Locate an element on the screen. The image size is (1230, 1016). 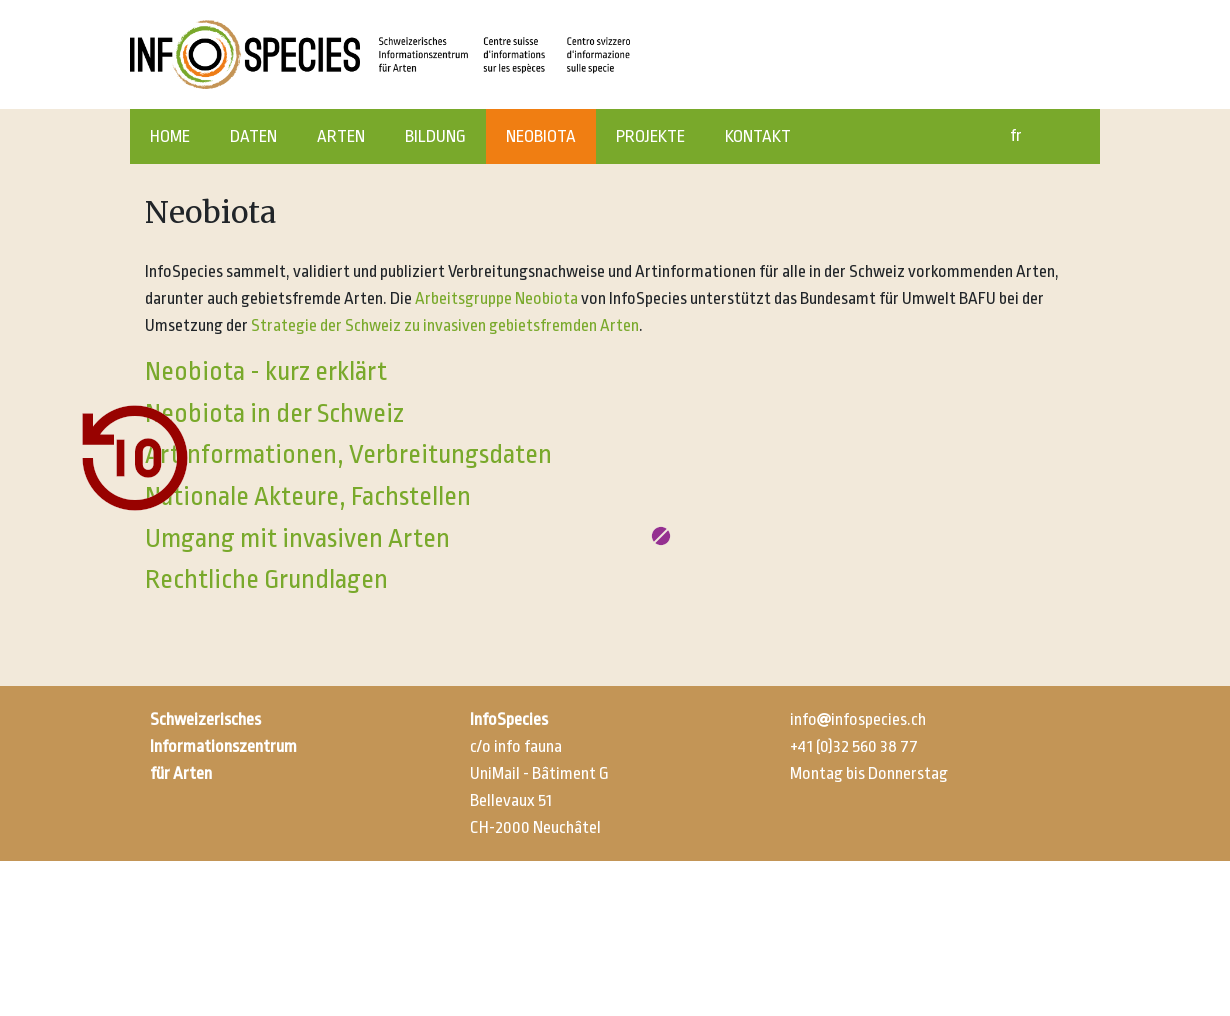
skip back 10 seconds in playback is located at coordinates (135, 458).